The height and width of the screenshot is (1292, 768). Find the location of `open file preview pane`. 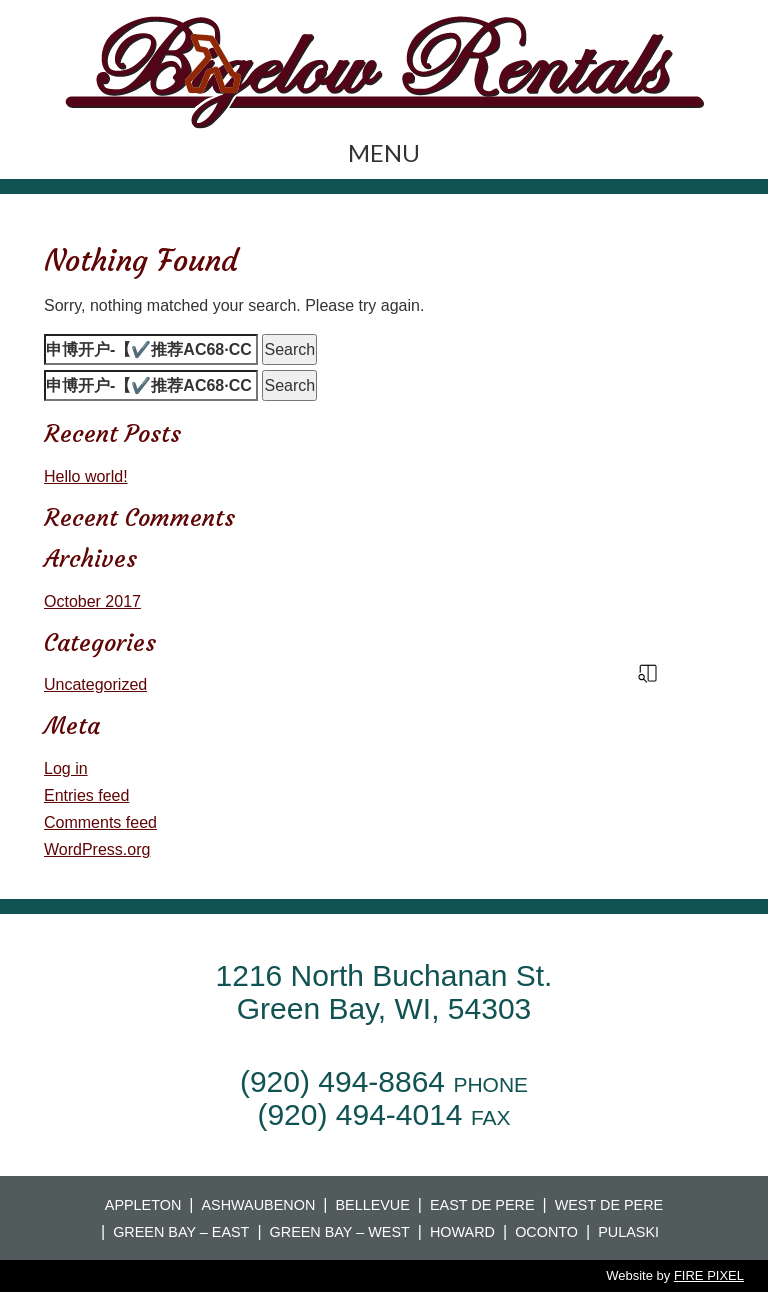

open file preview pane is located at coordinates (647, 672).